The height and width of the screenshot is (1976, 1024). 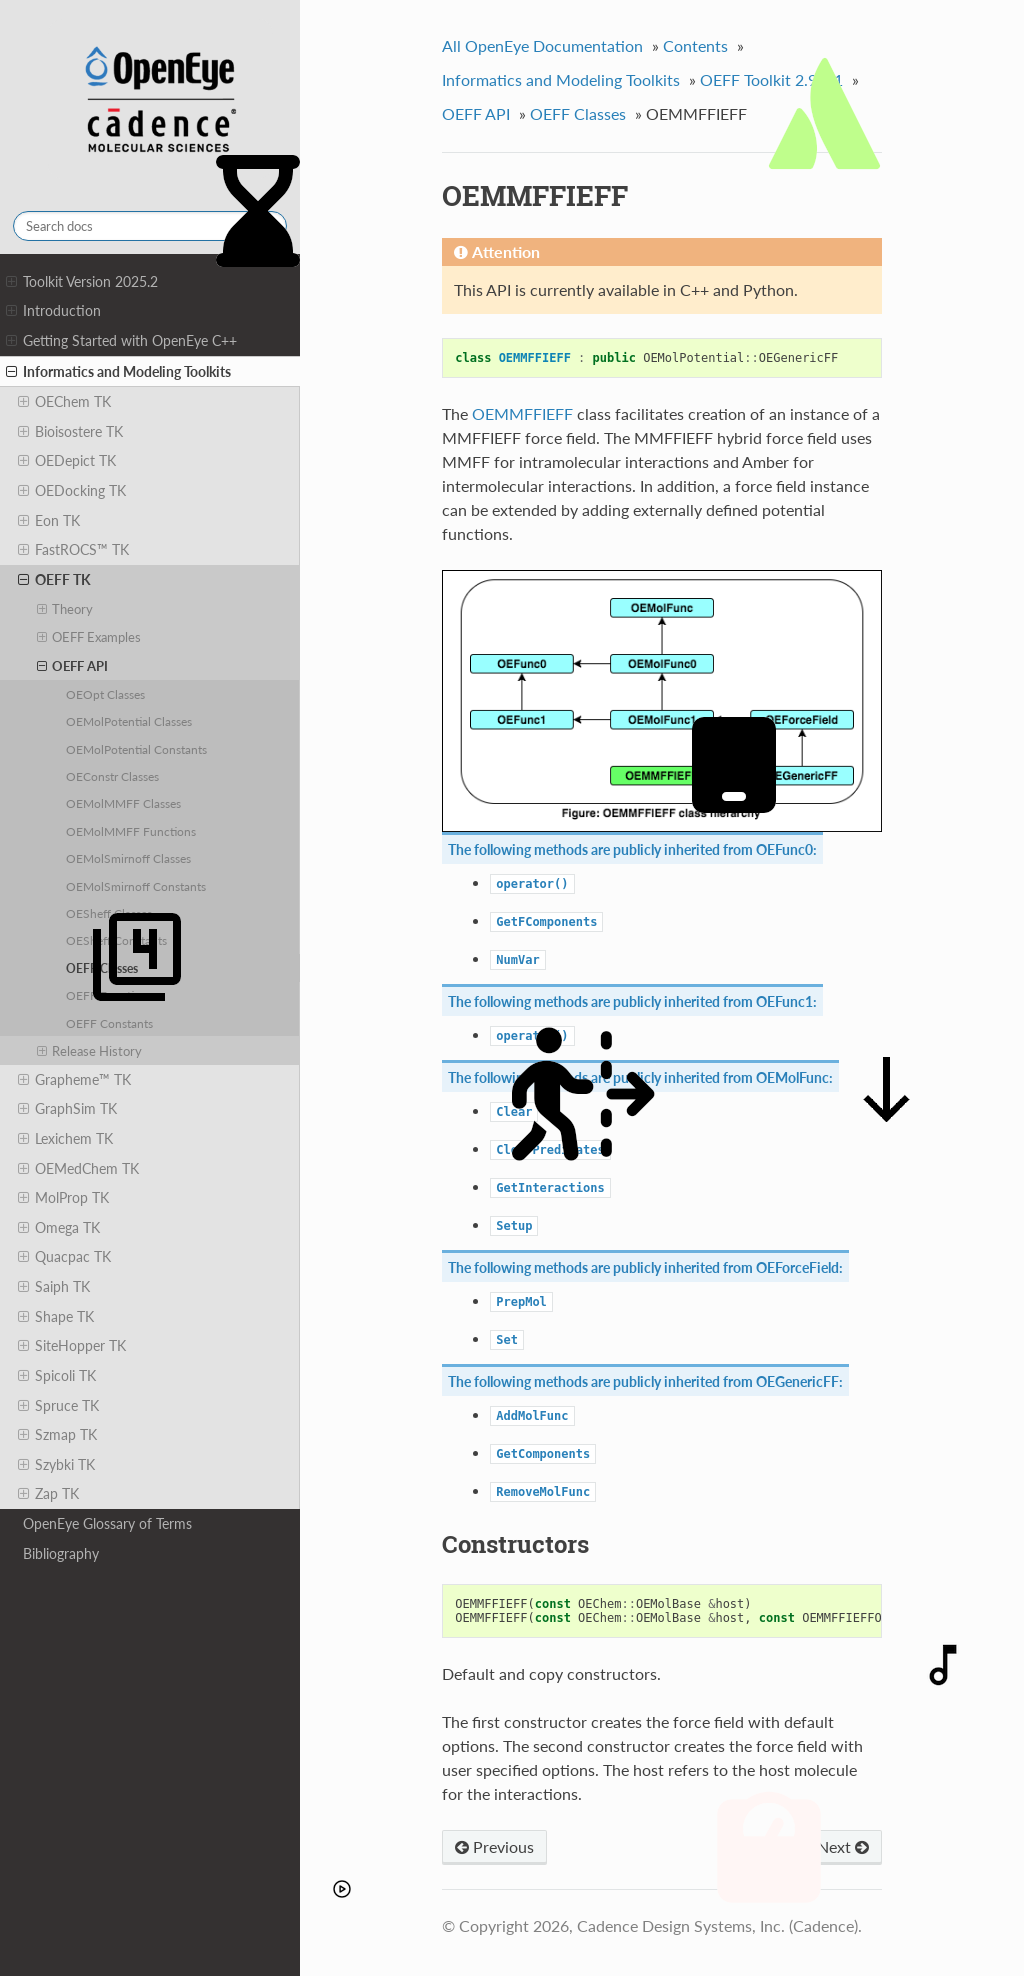 What do you see at coordinates (137, 957) in the screenshot?
I see `select filter option 4` at bounding box center [137, 957].